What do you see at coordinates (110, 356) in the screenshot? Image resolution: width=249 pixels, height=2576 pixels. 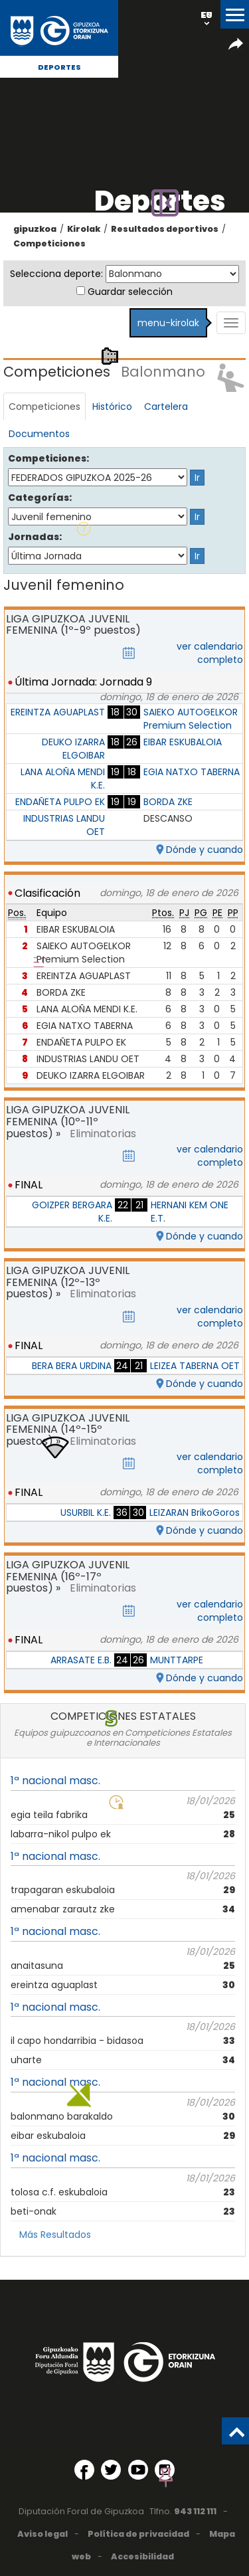 I see `access photos from camera roll` at bounding box center [110, 356].